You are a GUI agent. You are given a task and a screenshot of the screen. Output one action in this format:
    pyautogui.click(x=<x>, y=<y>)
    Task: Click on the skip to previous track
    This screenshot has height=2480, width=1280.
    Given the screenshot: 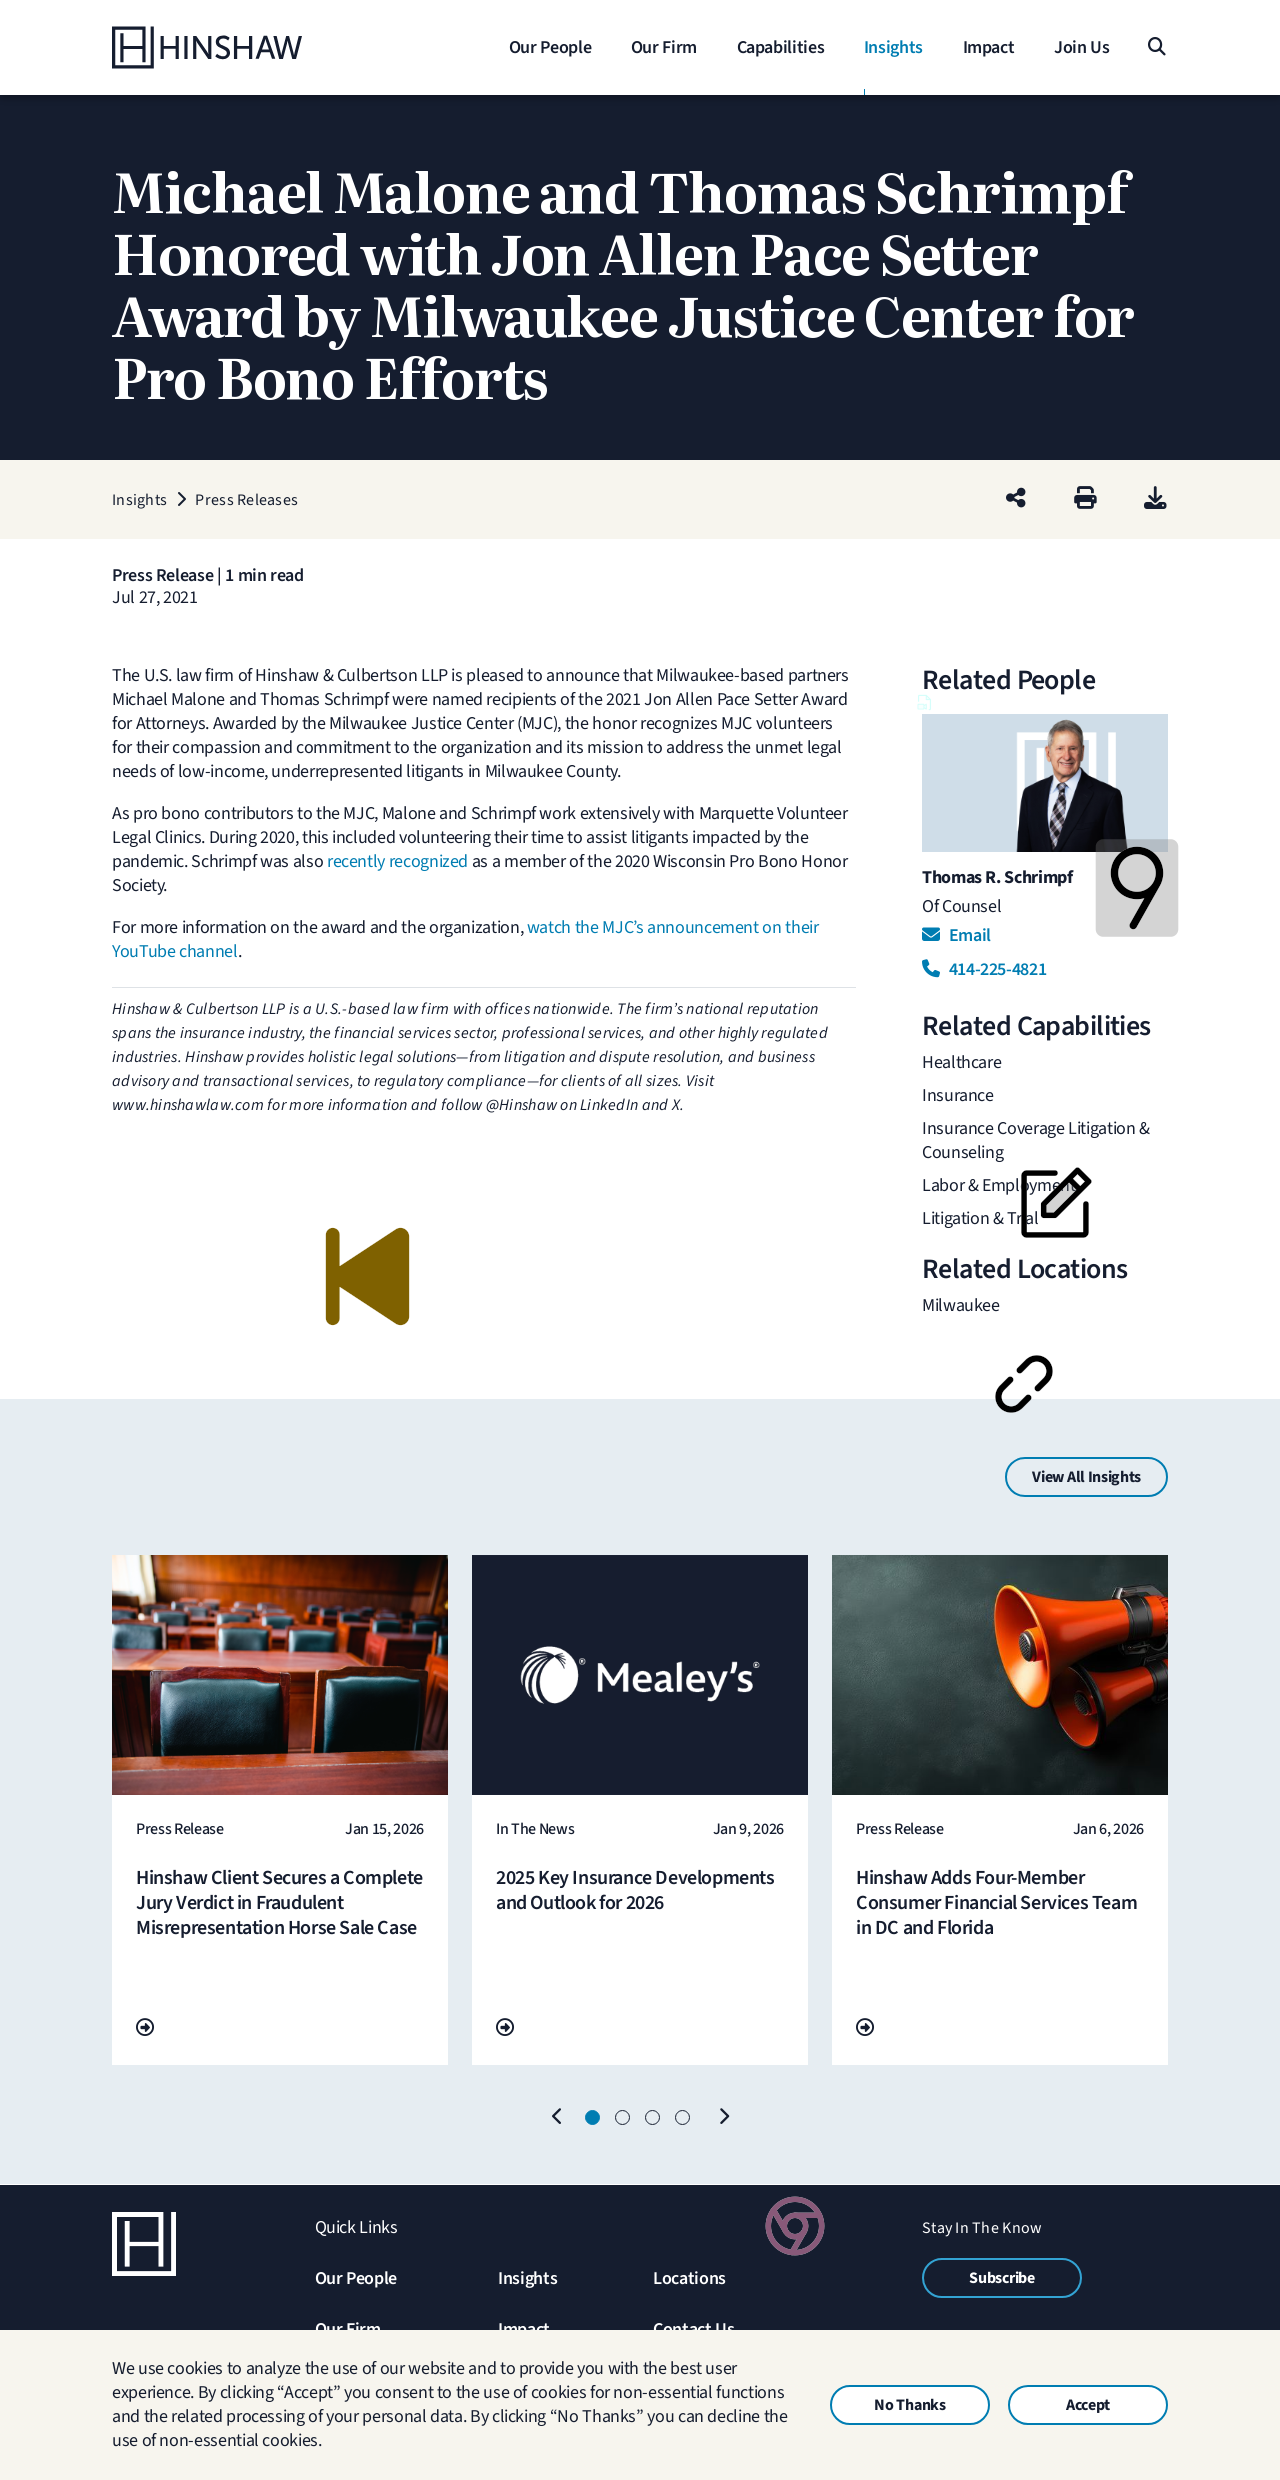 What is the action you would take?
    pyautogui.click(x=367, y=1276)
    